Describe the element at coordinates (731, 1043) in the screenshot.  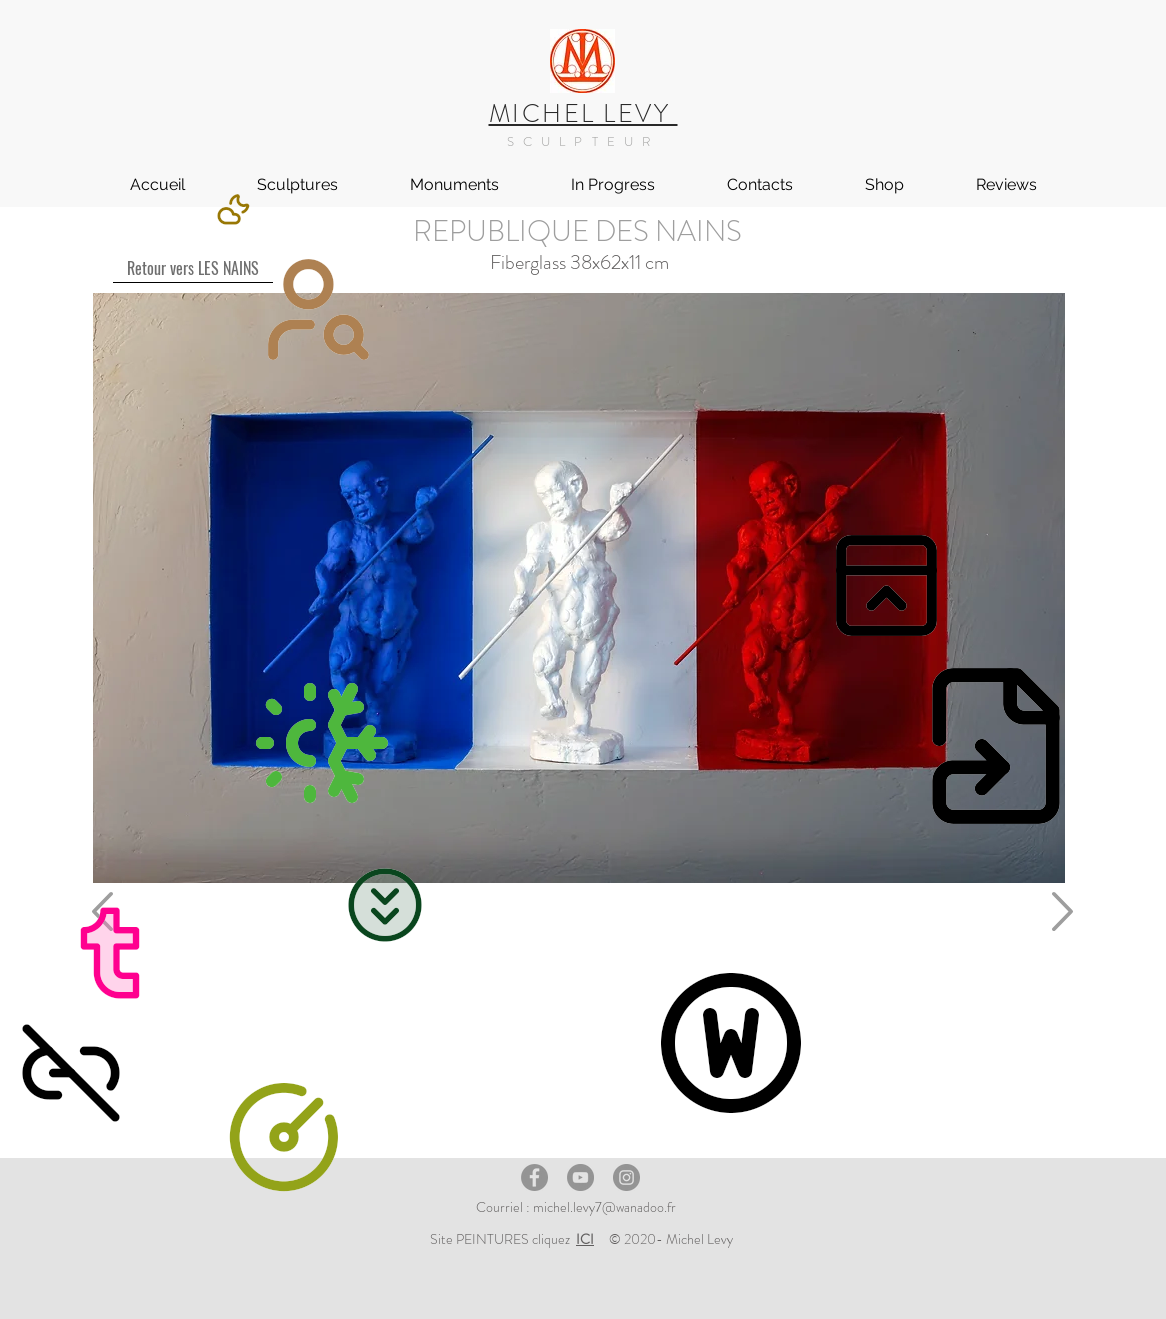
I see `access Wikipedia or wiki-related content` at that location.